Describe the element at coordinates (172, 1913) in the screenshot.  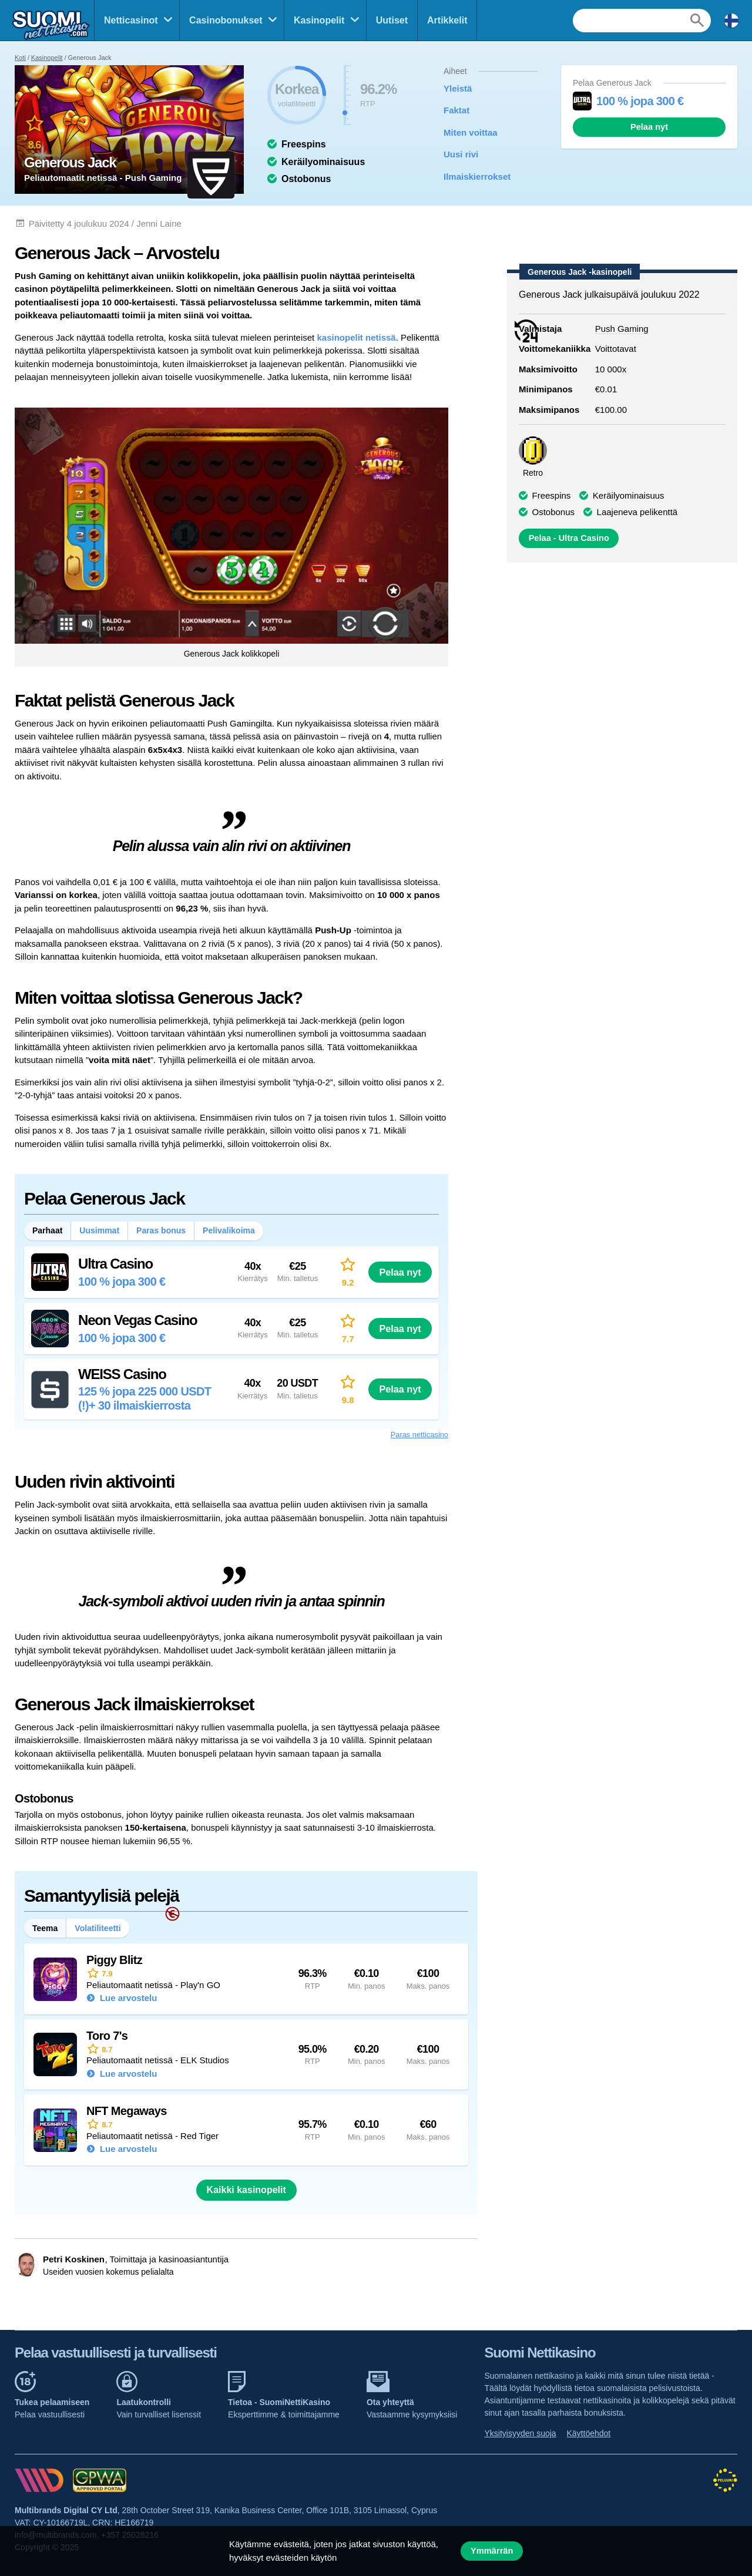
I see `indicates non-commercial use license for european content` at that location.